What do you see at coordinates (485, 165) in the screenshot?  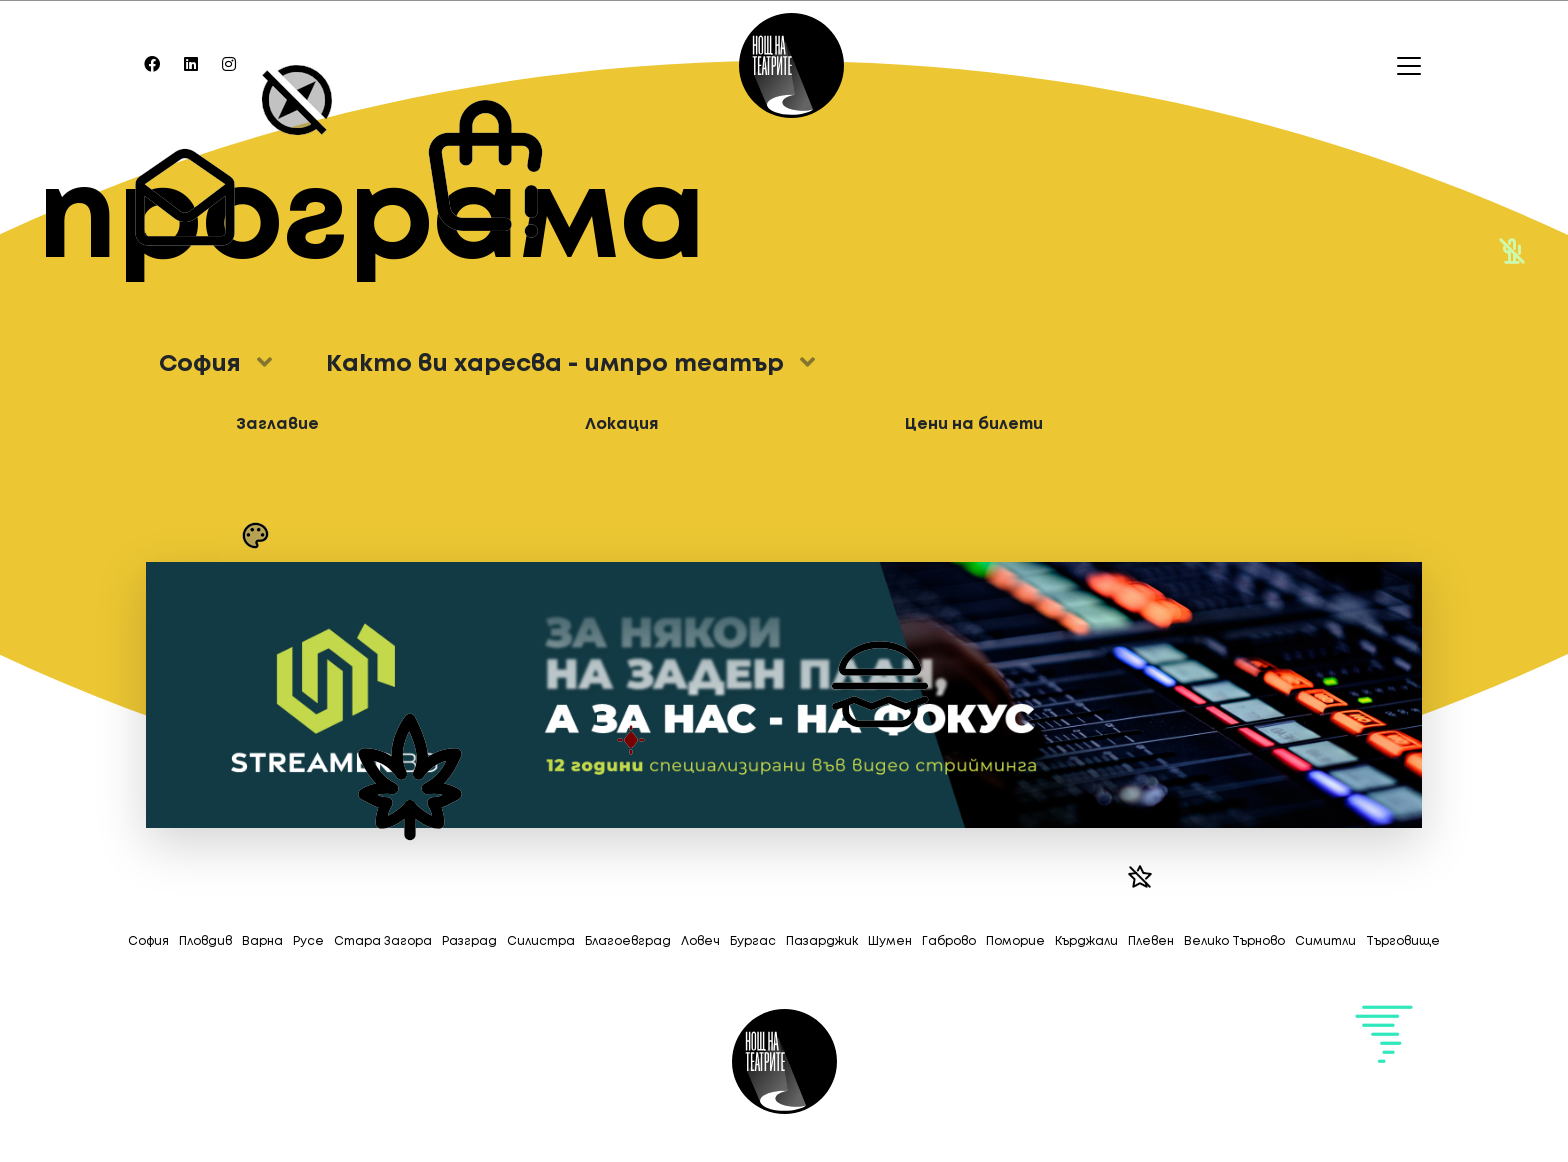 I see `shopping bag requires attention or action` at bounding box center [485, 165].